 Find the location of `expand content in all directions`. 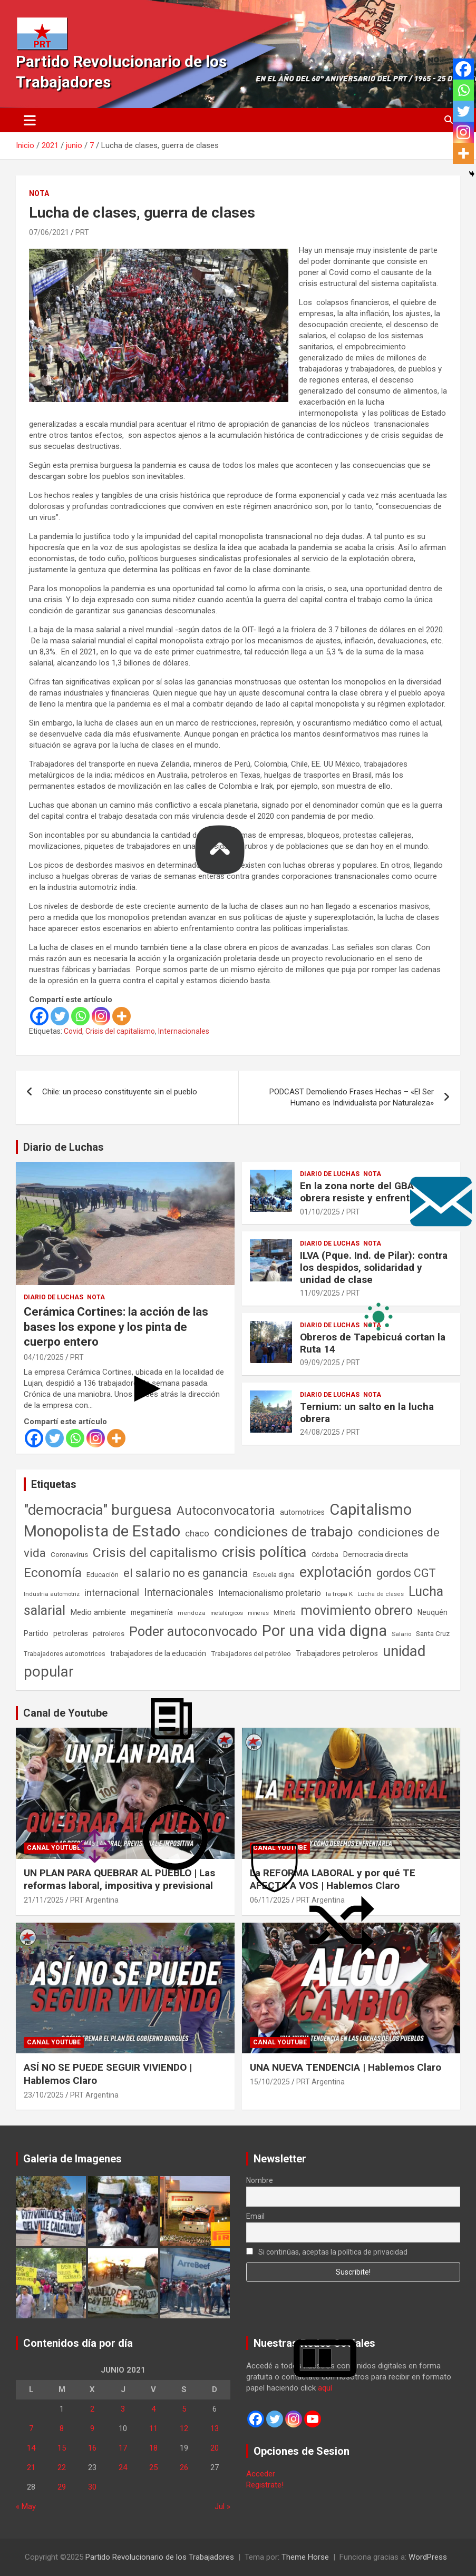

expand content in all directions is located at coordinates (94, 1846).